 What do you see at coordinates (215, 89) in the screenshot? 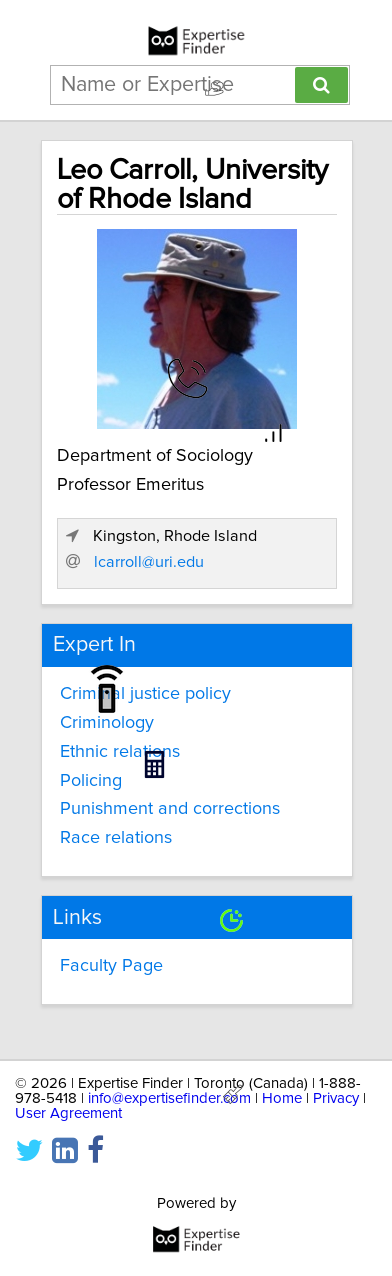
I see `donate or make a charitable contribution` at bounding box center [215, 89].